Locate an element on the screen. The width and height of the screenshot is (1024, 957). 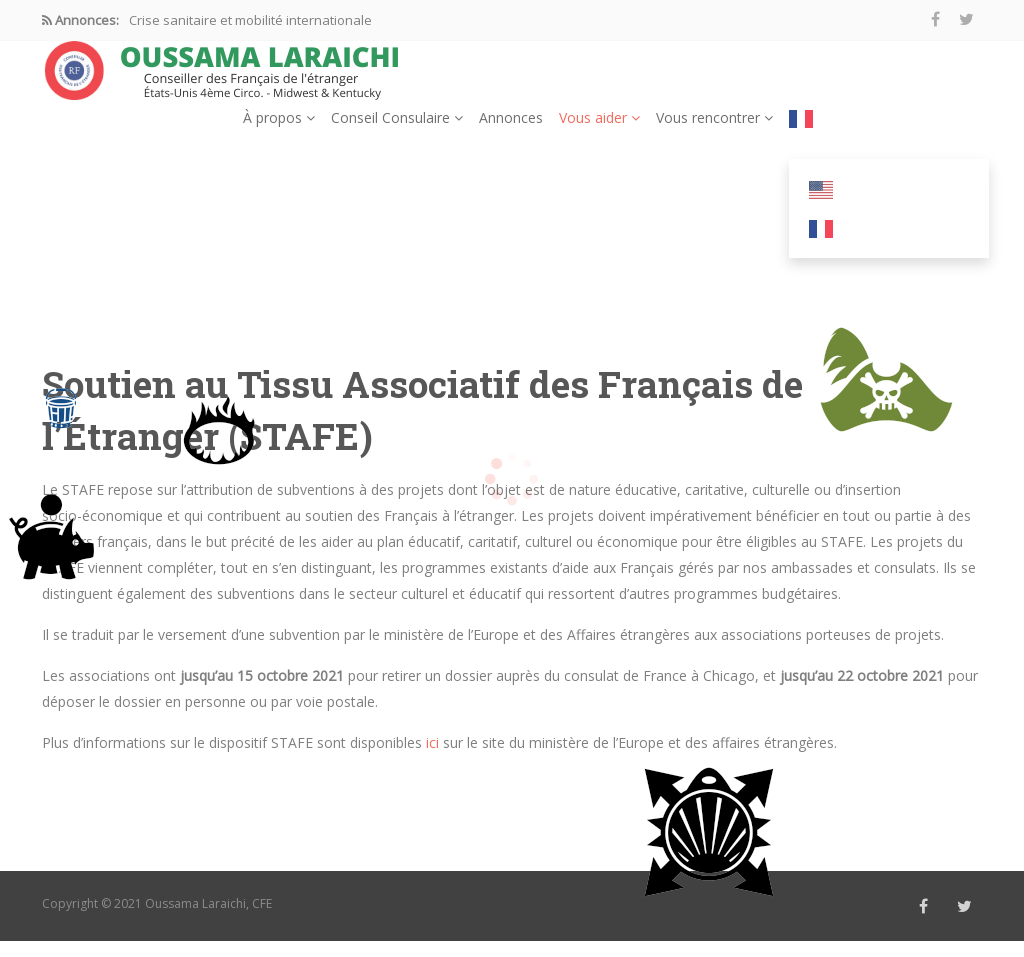
share or broadcast game achievement is located at coordinates (709, 832).